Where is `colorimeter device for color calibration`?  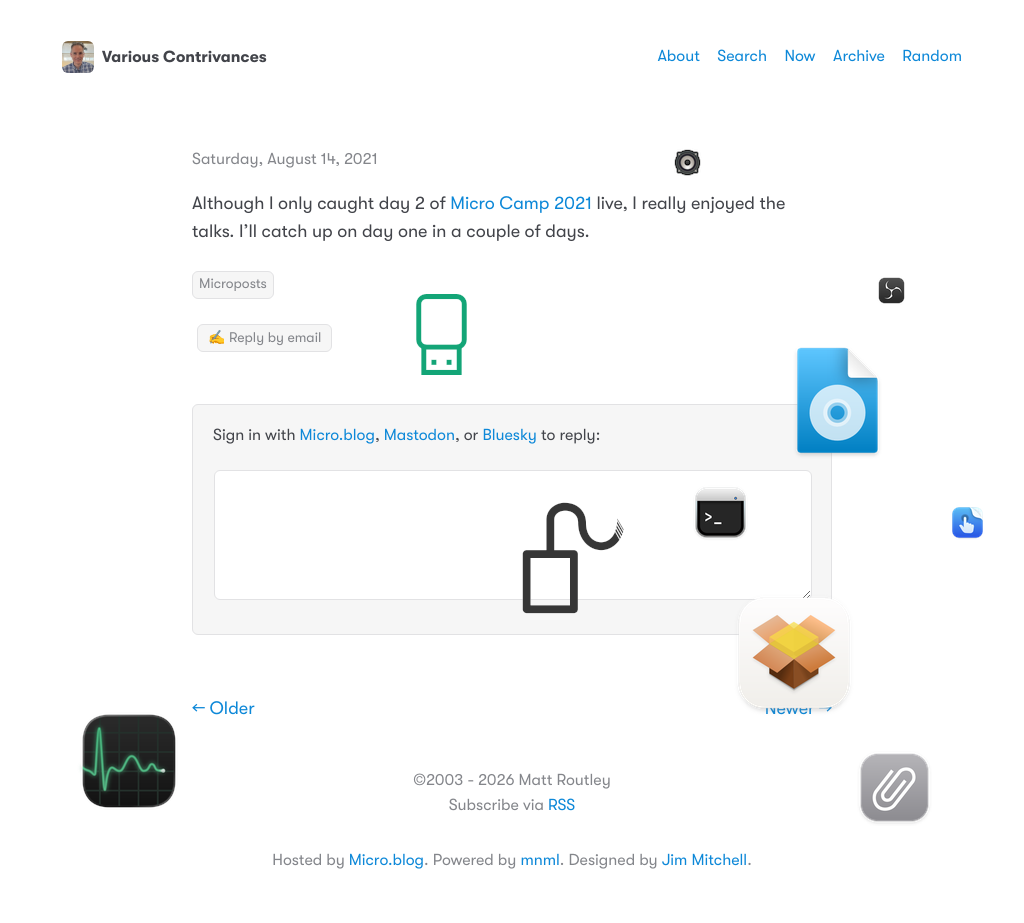
colorimeter device for color calibration is located at coordinates (570, 558).